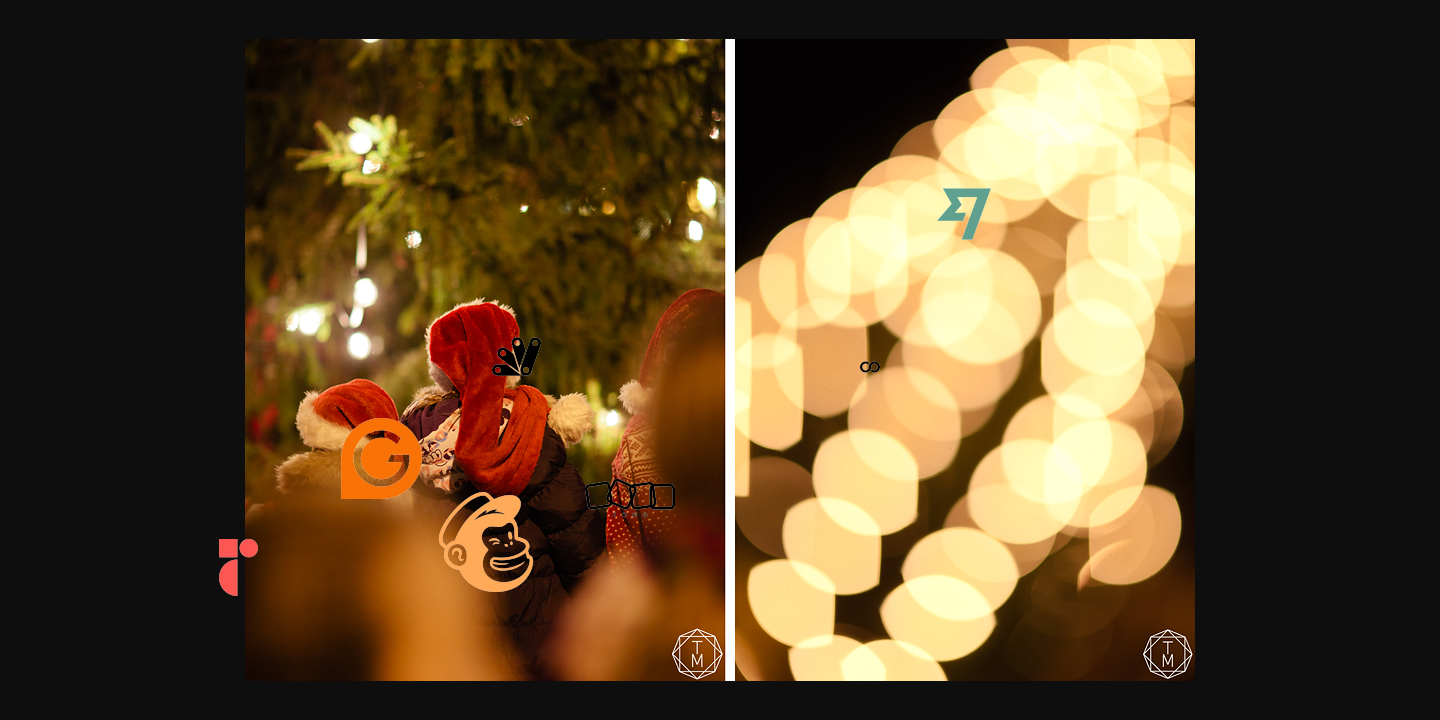 Image resolution: width=1440 pixels, height=720 pixels. What do you see at coordinates (630, 498) in the screenshot?
I see `open zoho app or service` at bounding box center [630, 498].